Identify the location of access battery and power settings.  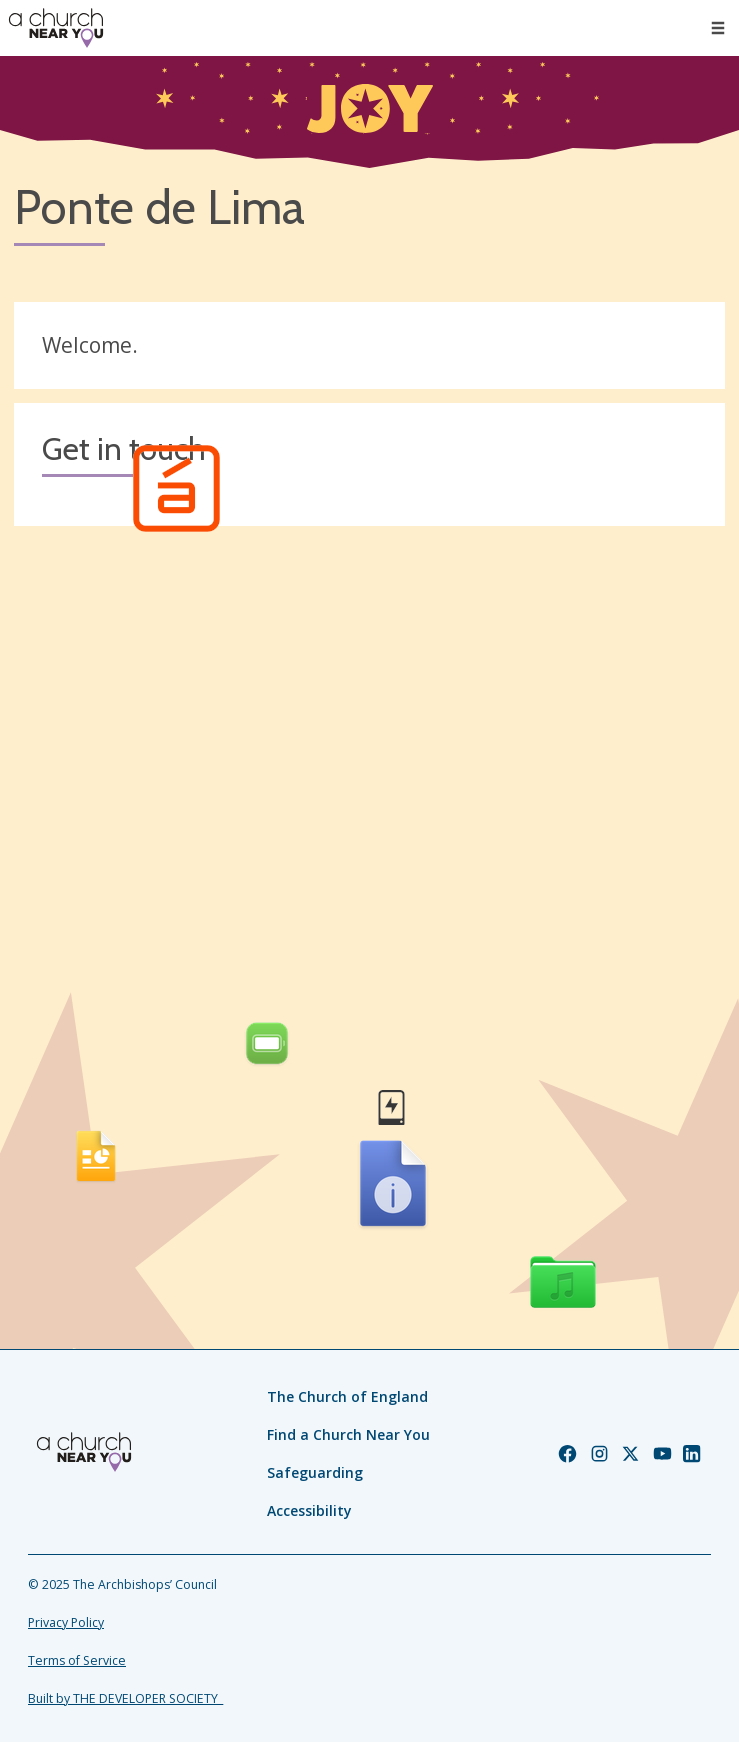
(267, 1044).